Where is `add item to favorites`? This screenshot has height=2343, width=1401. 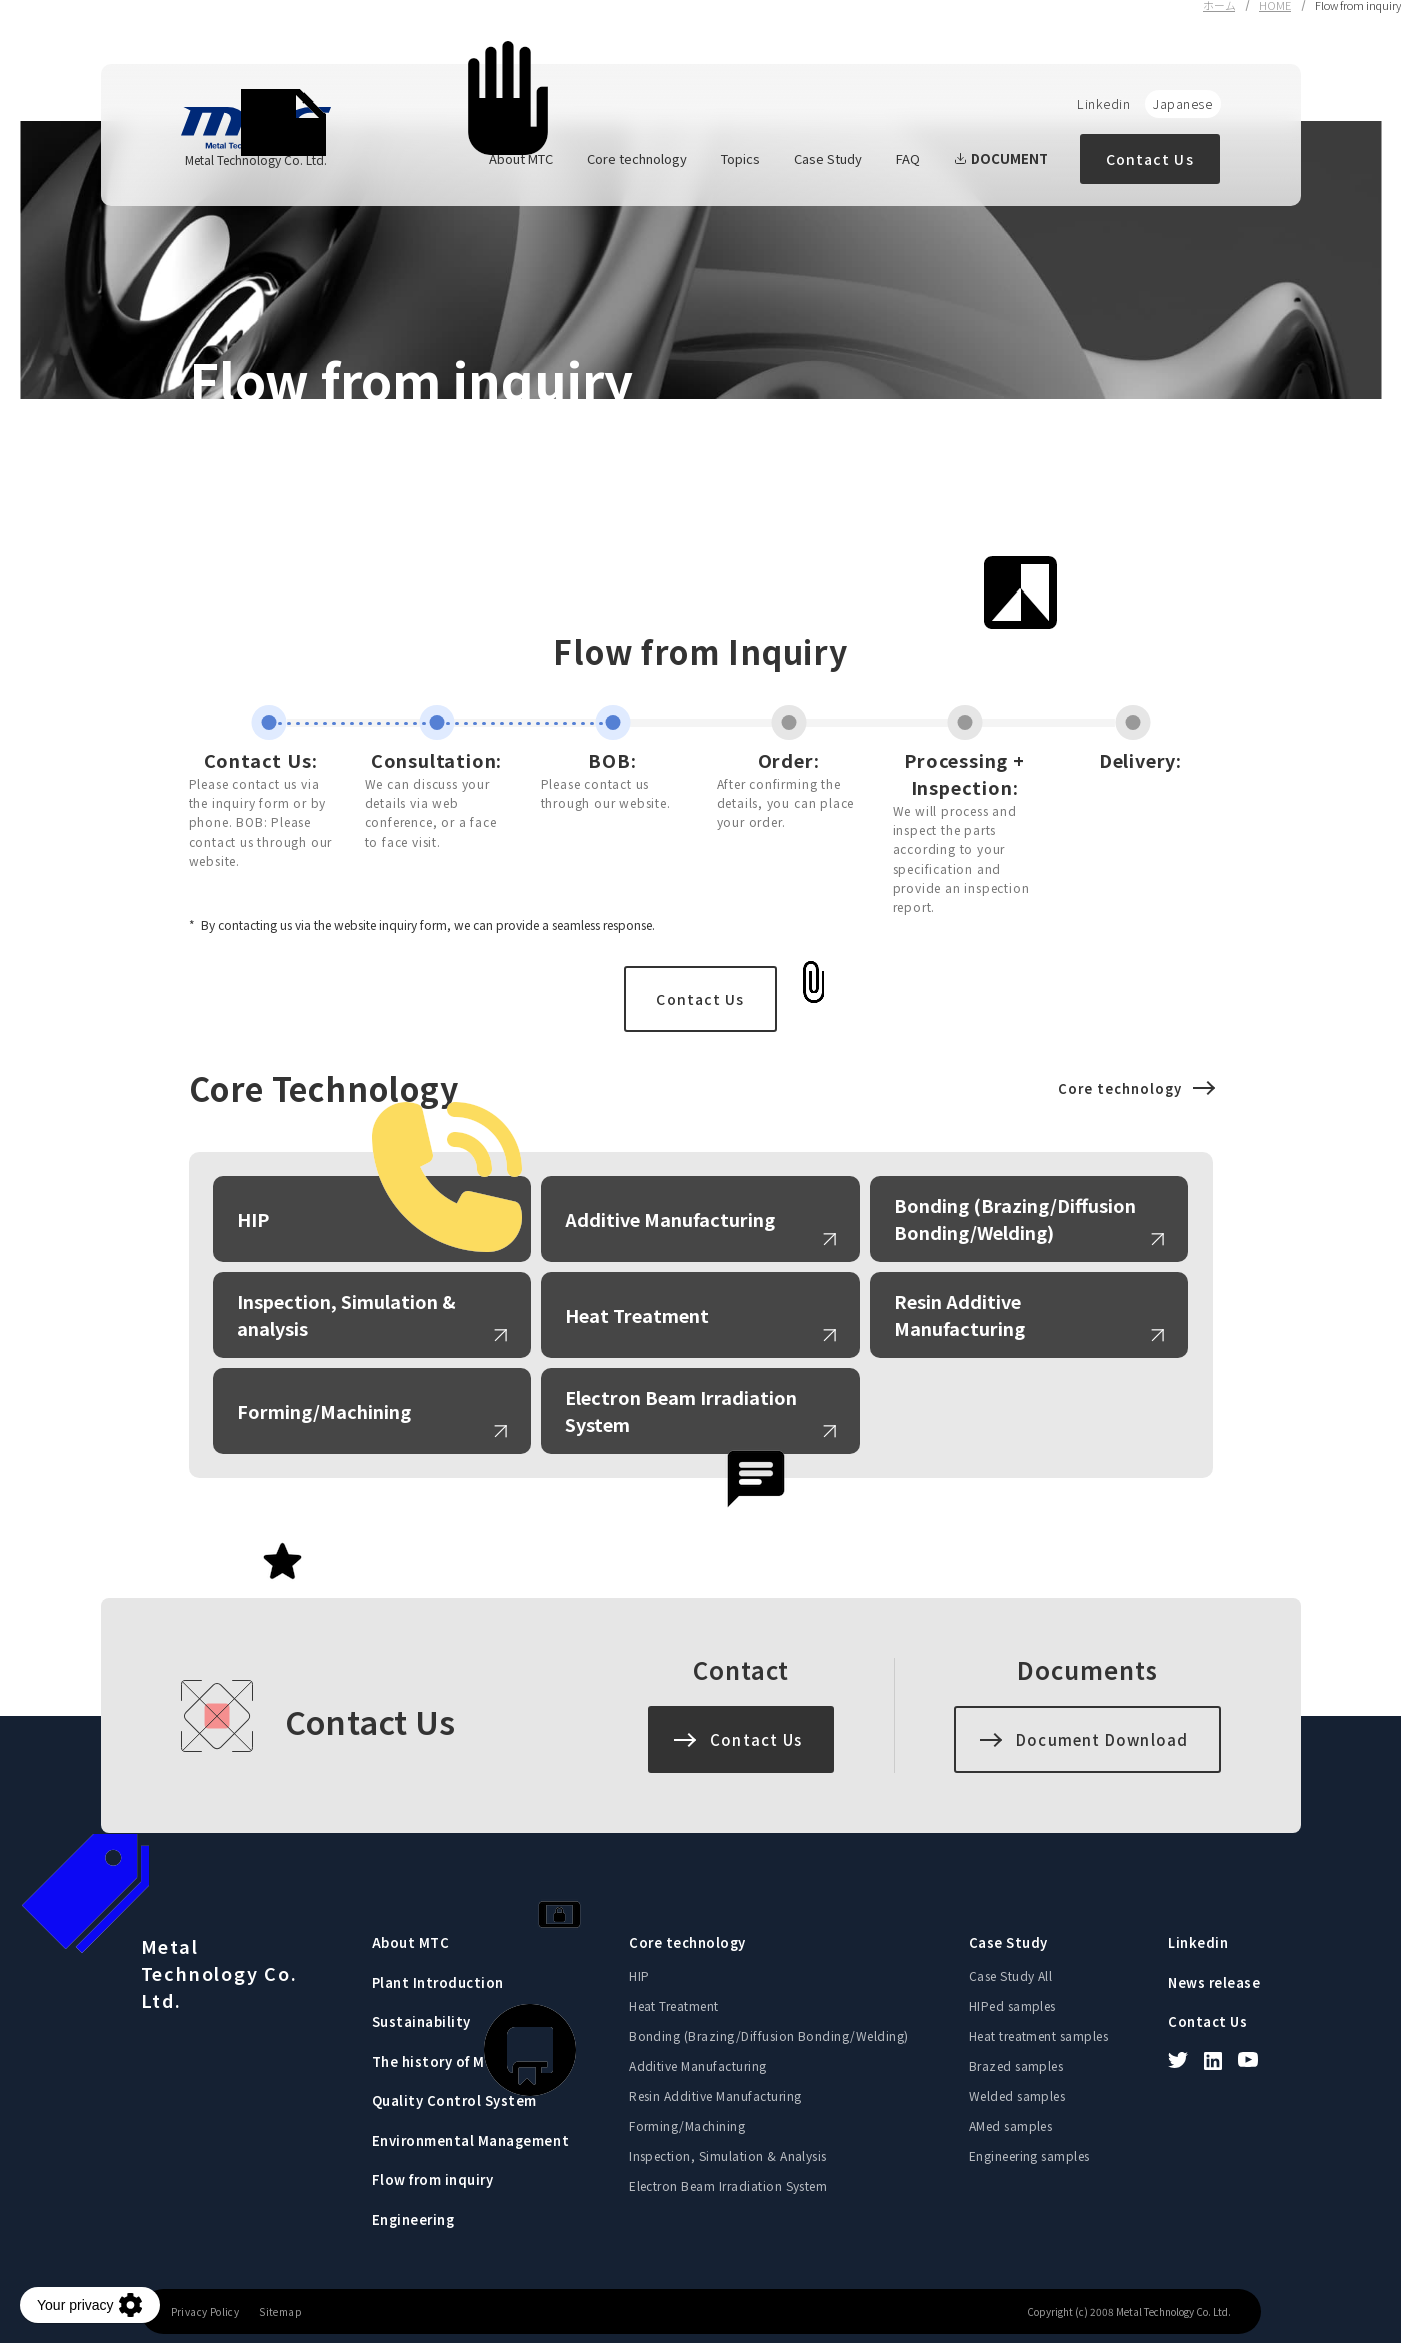
add item to favorites is located at coordinates (282, 1561).